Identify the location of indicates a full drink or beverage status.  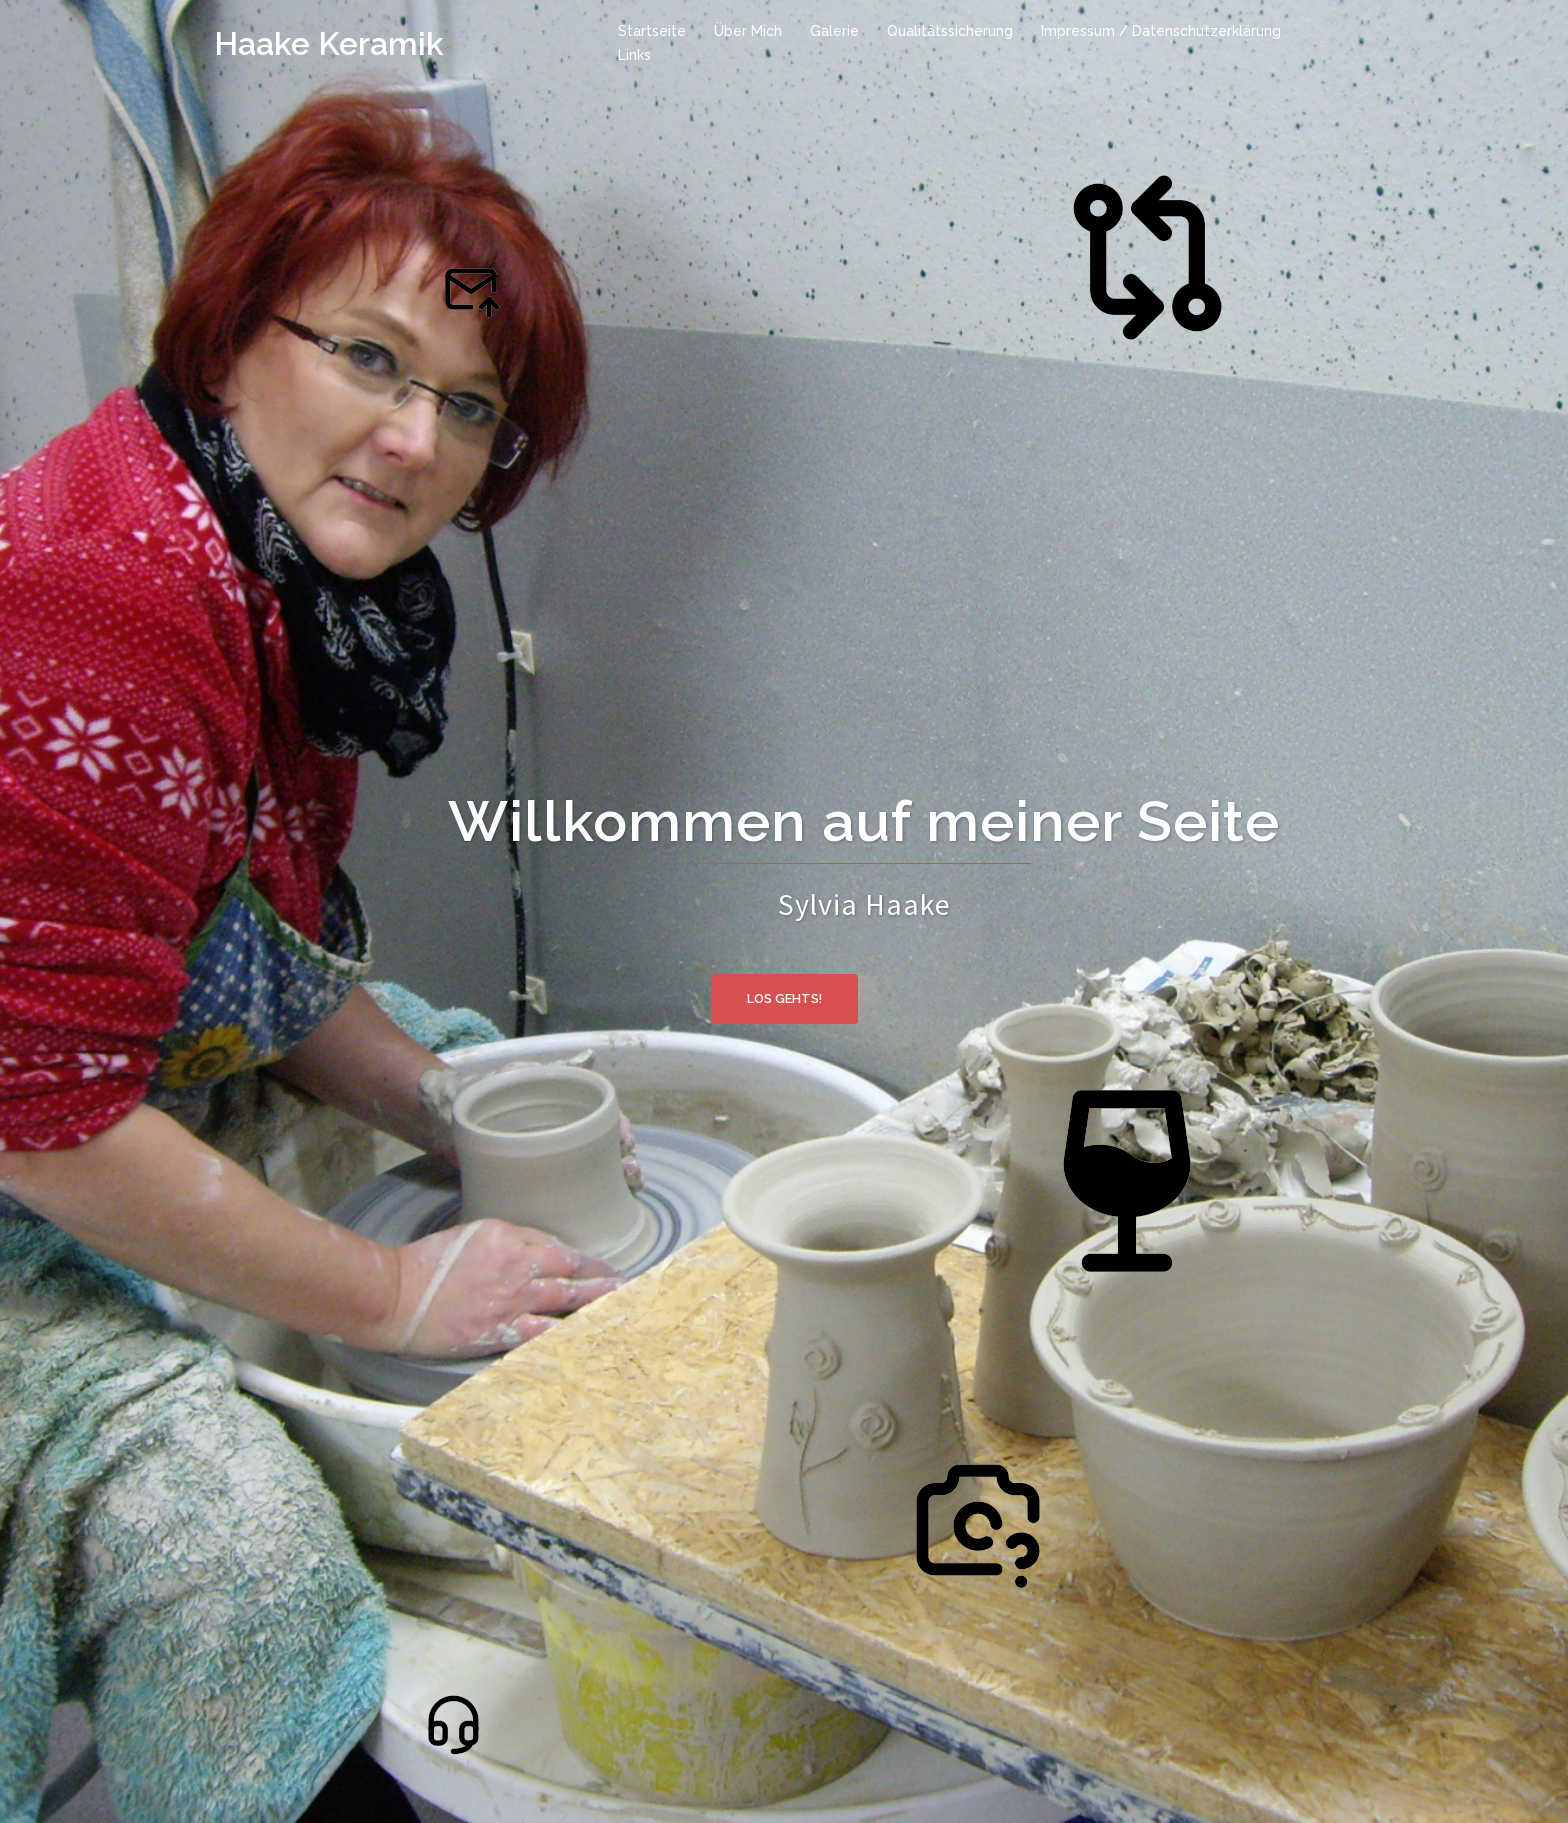
(1127, 1181).